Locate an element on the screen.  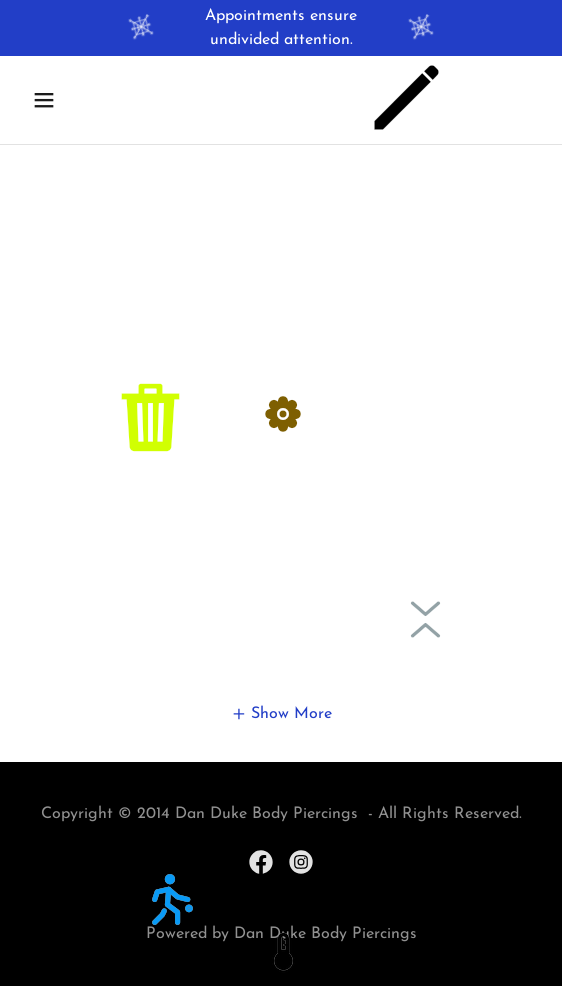
adjust temperature settings is located at coordinates (283, 951).